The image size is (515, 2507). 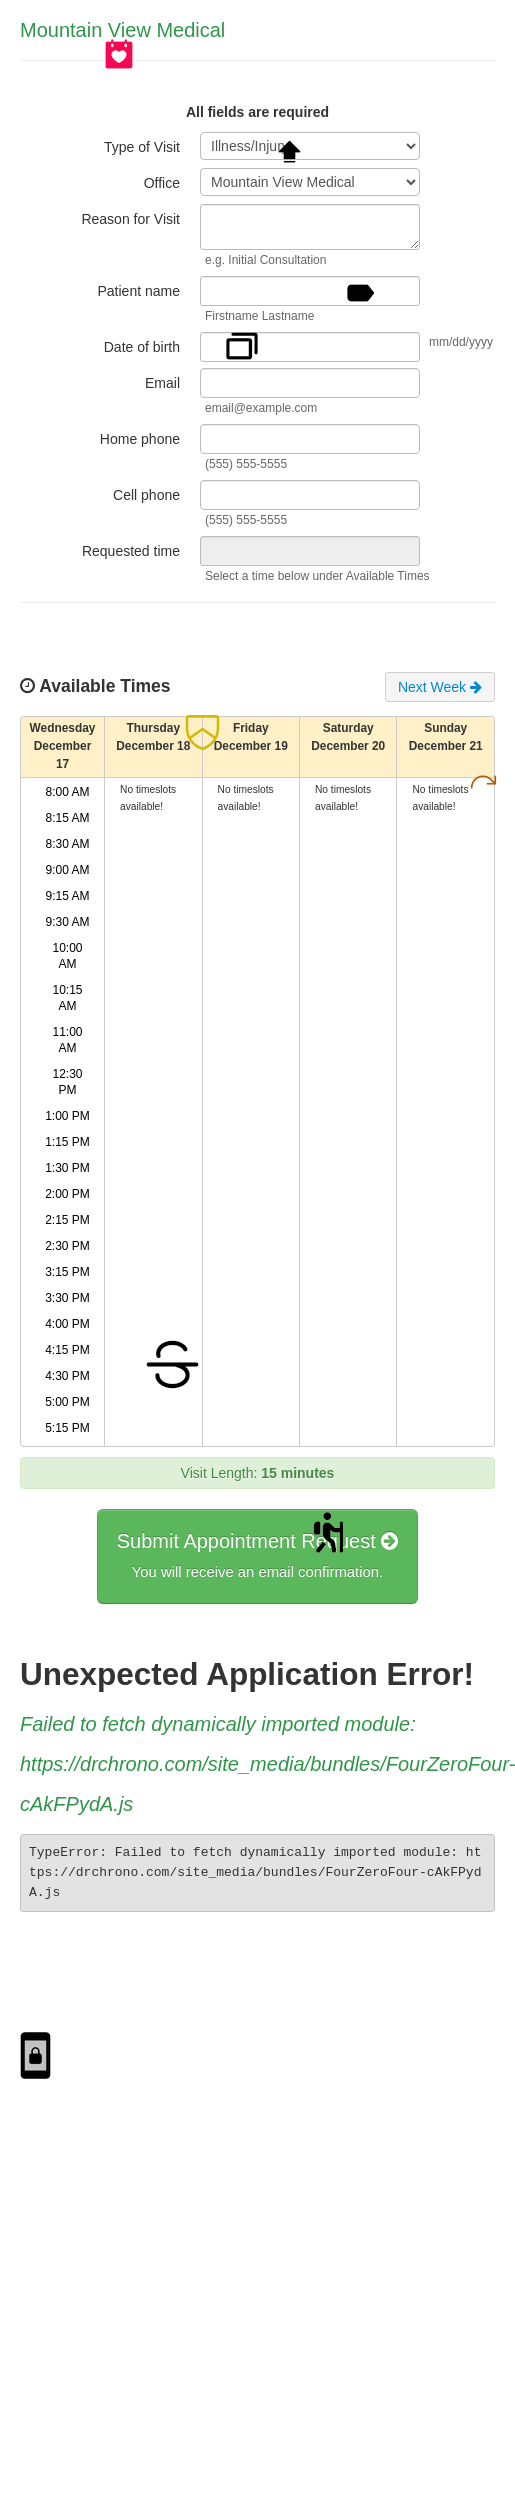 I want to click on access security or protection settings, so click(x=202, y=730).